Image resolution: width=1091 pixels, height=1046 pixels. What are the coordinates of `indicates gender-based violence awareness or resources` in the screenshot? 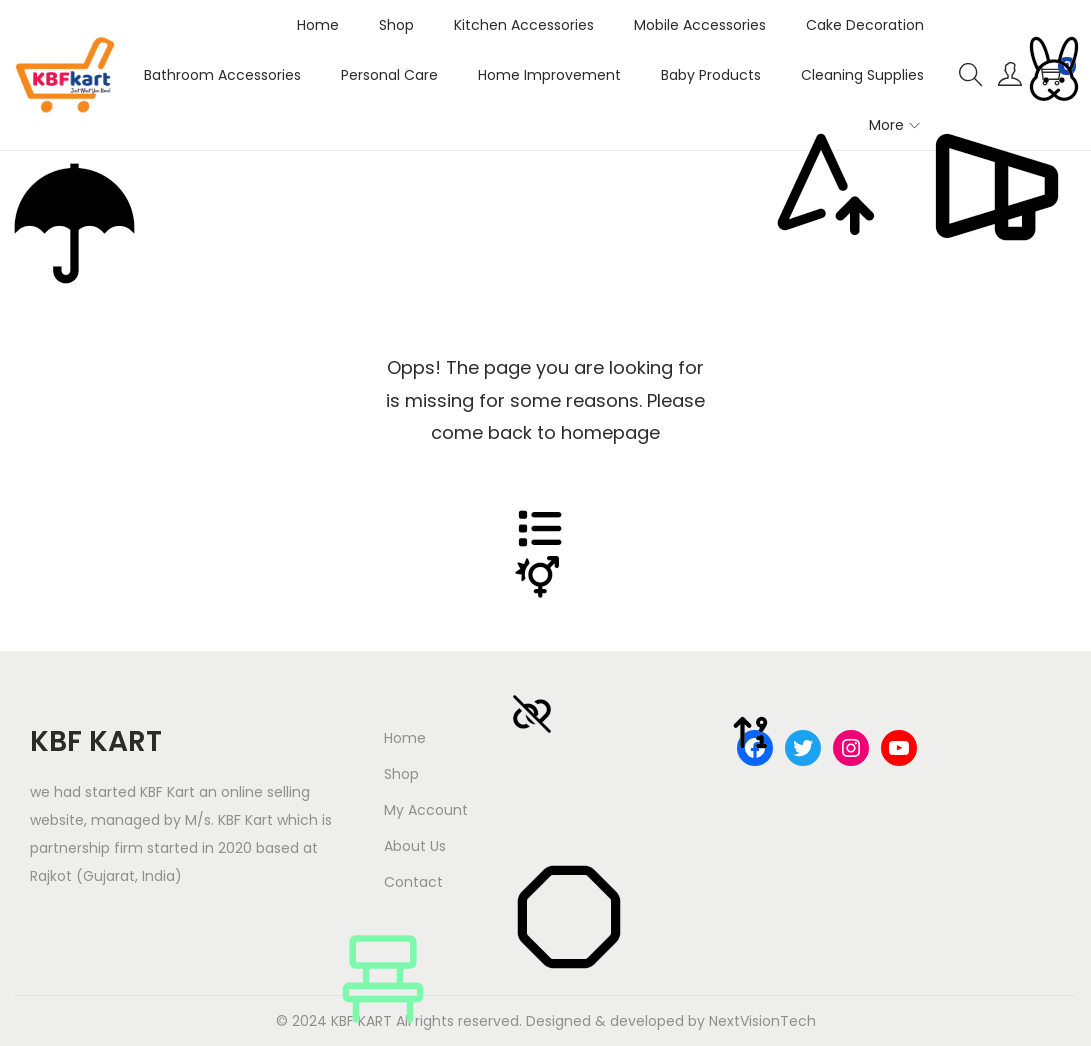 It's located at (537, 578).